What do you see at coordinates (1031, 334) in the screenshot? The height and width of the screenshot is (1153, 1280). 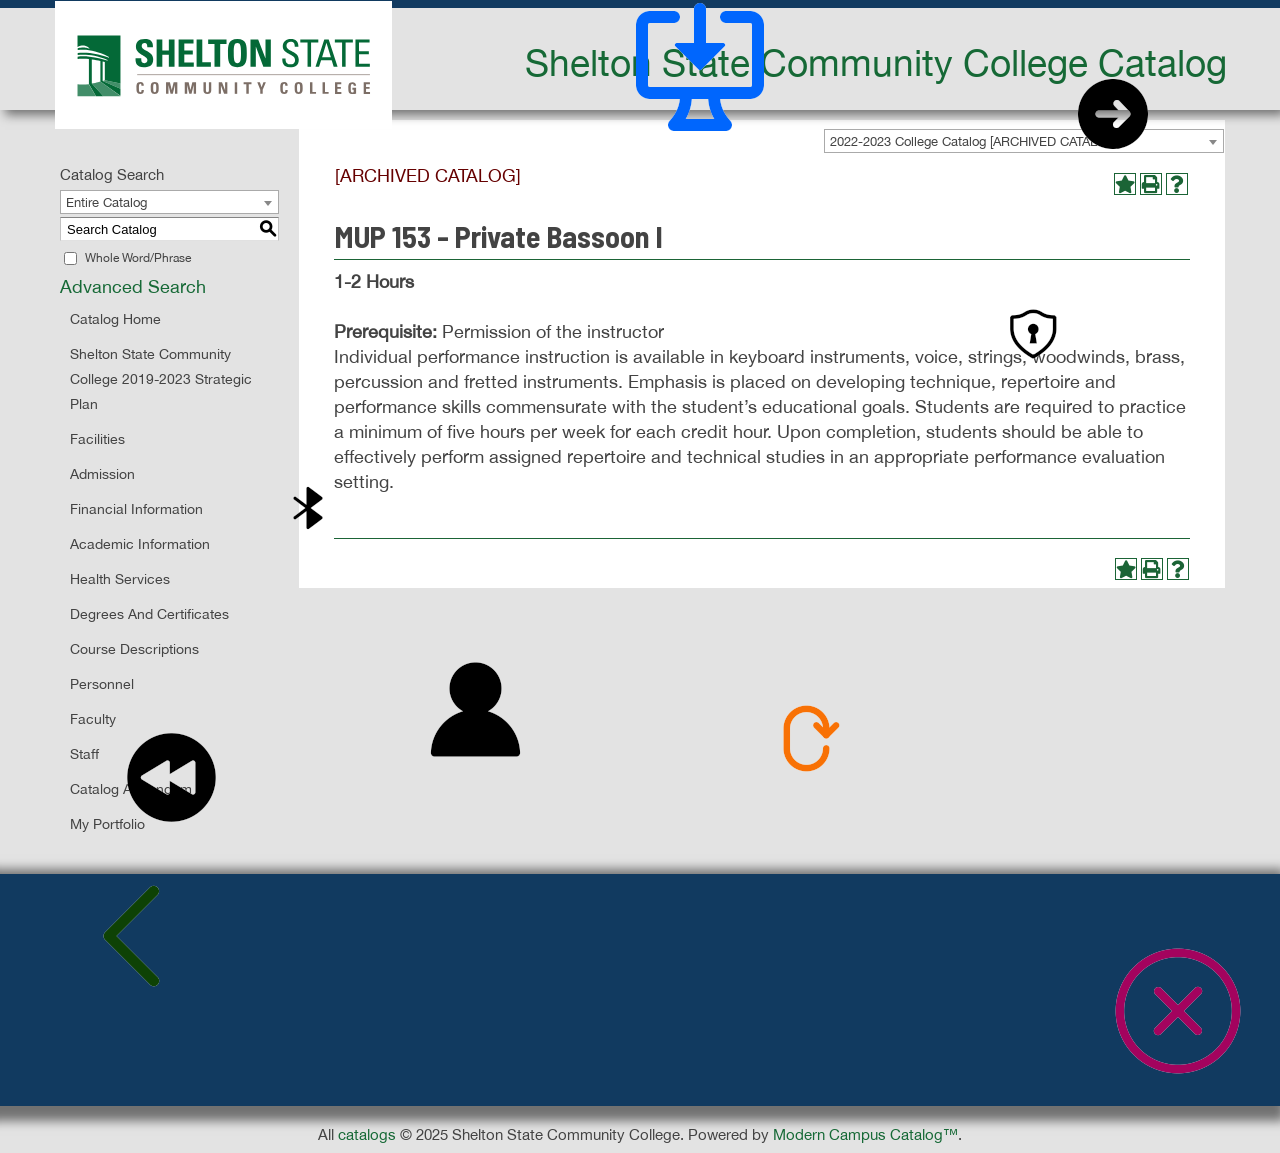 I see `access security or privacy settings` at bounding box center [1031, 334].